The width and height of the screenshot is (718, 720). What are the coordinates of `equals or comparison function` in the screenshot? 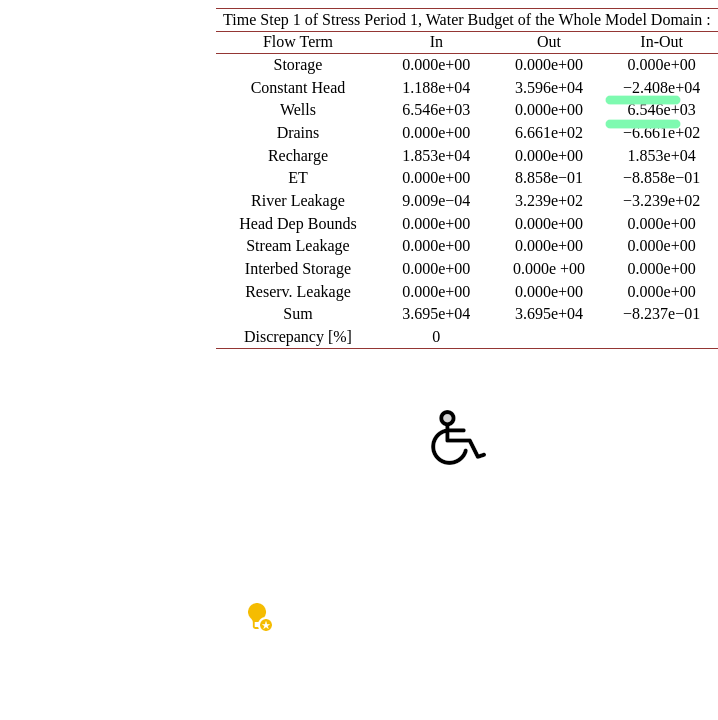 It's located at (643, 112).